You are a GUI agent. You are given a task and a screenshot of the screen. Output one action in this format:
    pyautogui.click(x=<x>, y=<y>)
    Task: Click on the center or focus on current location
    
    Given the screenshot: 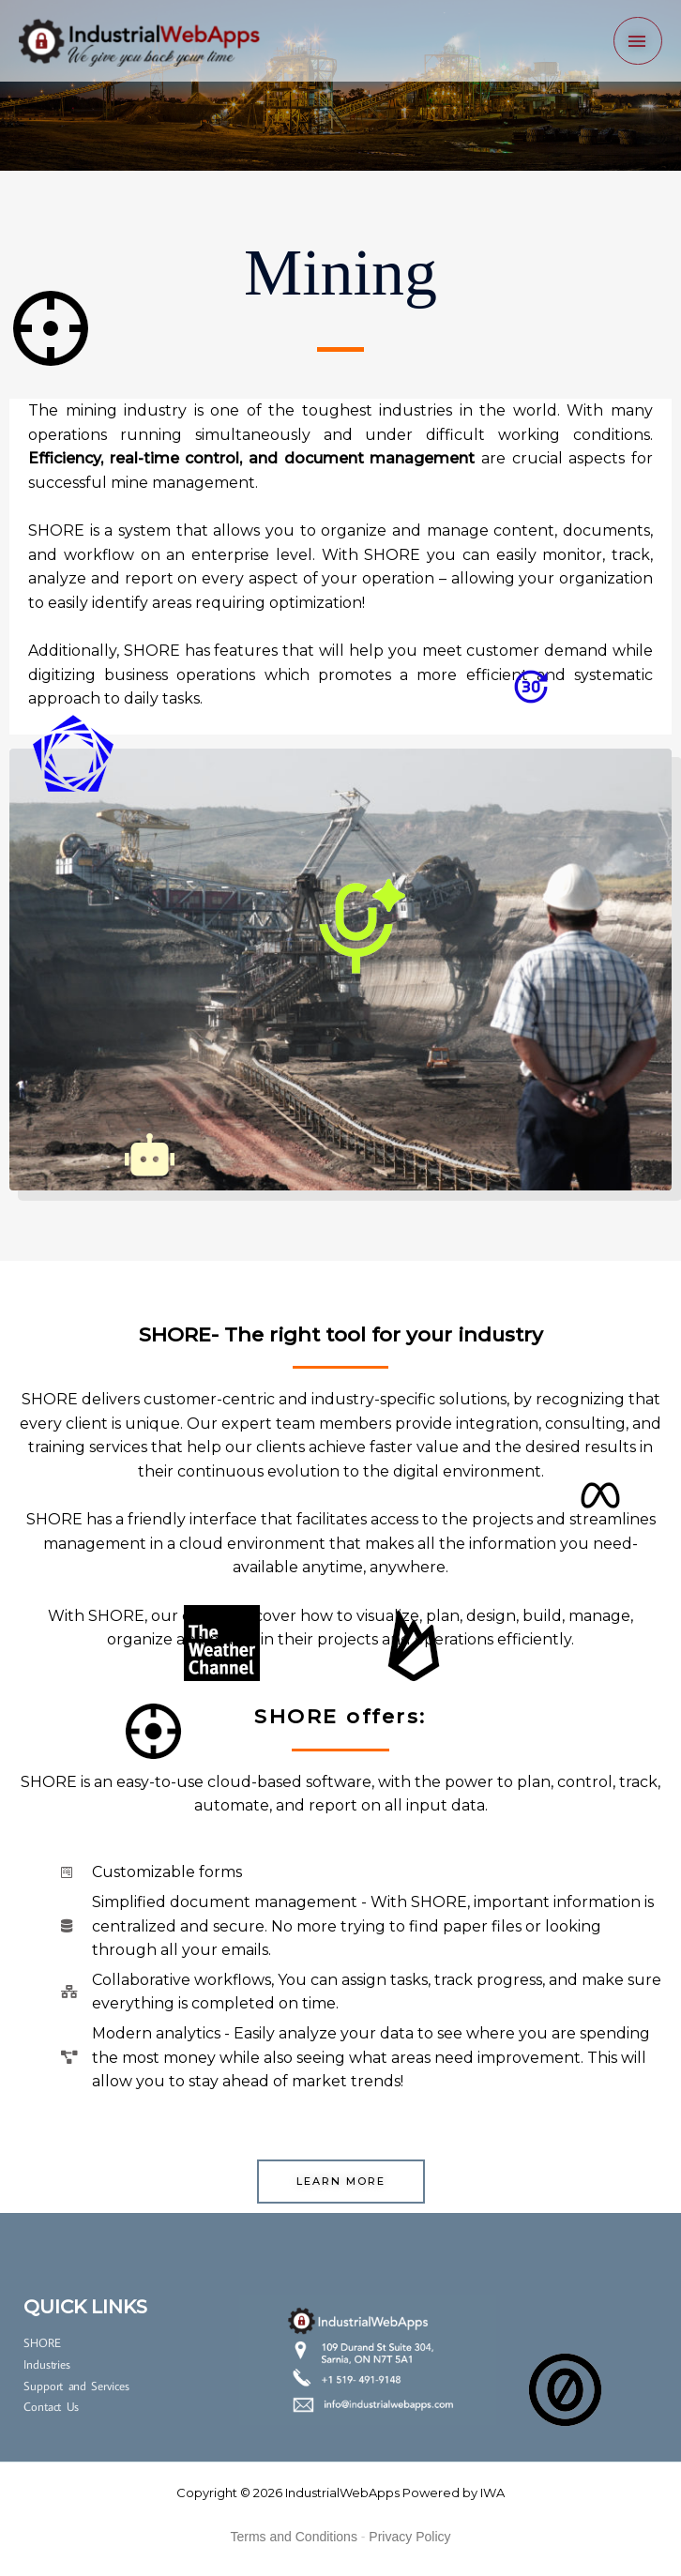 What is the action you would take?
    pyautogui.click(x=153, y=1731)
    